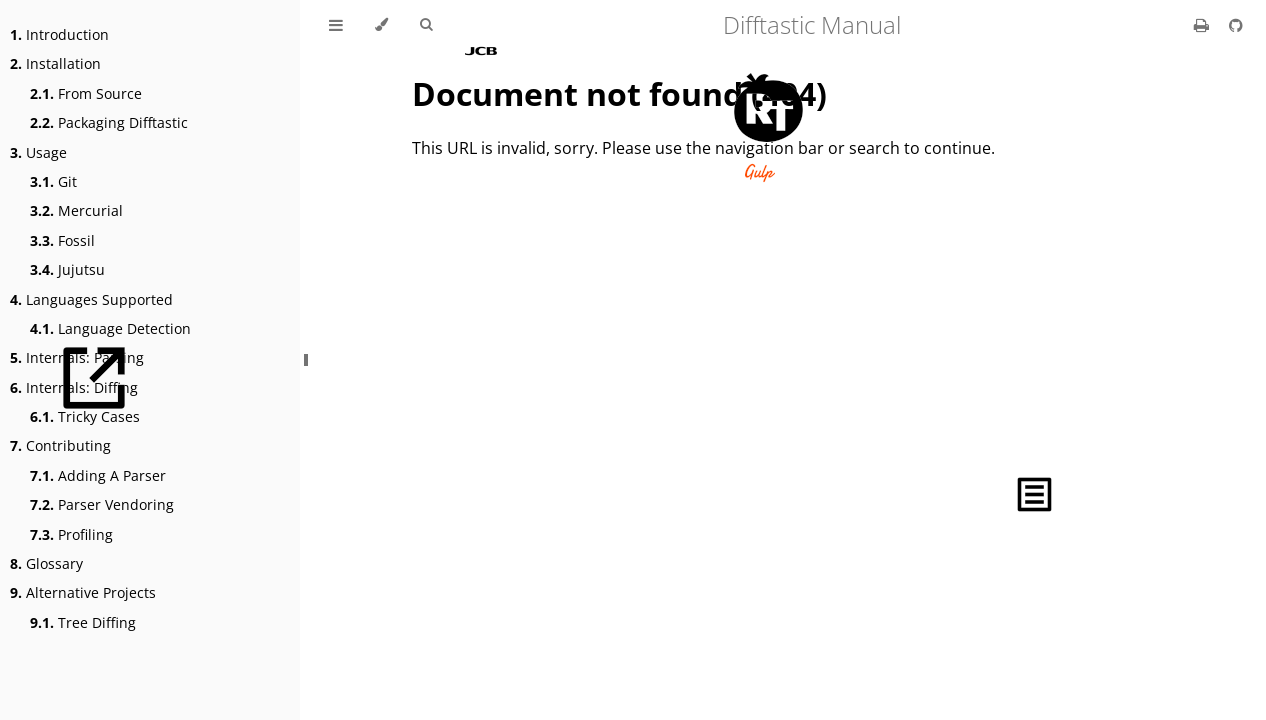  Describe the element at coordinates (768, 107) in the screenshot. I see `visit rotten tomatoes website` at that location.